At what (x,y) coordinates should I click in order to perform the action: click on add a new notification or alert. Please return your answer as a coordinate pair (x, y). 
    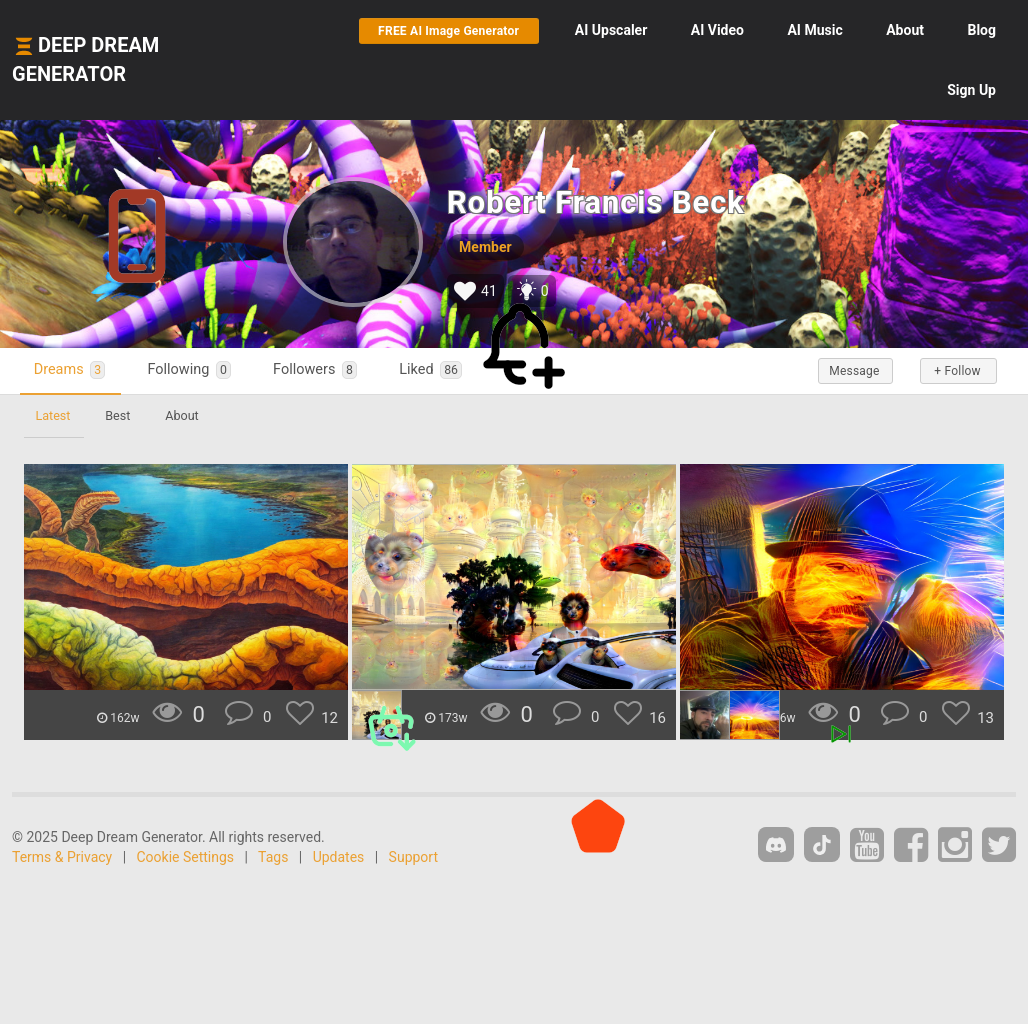
    Looking at the image, I should click on (520, 344).